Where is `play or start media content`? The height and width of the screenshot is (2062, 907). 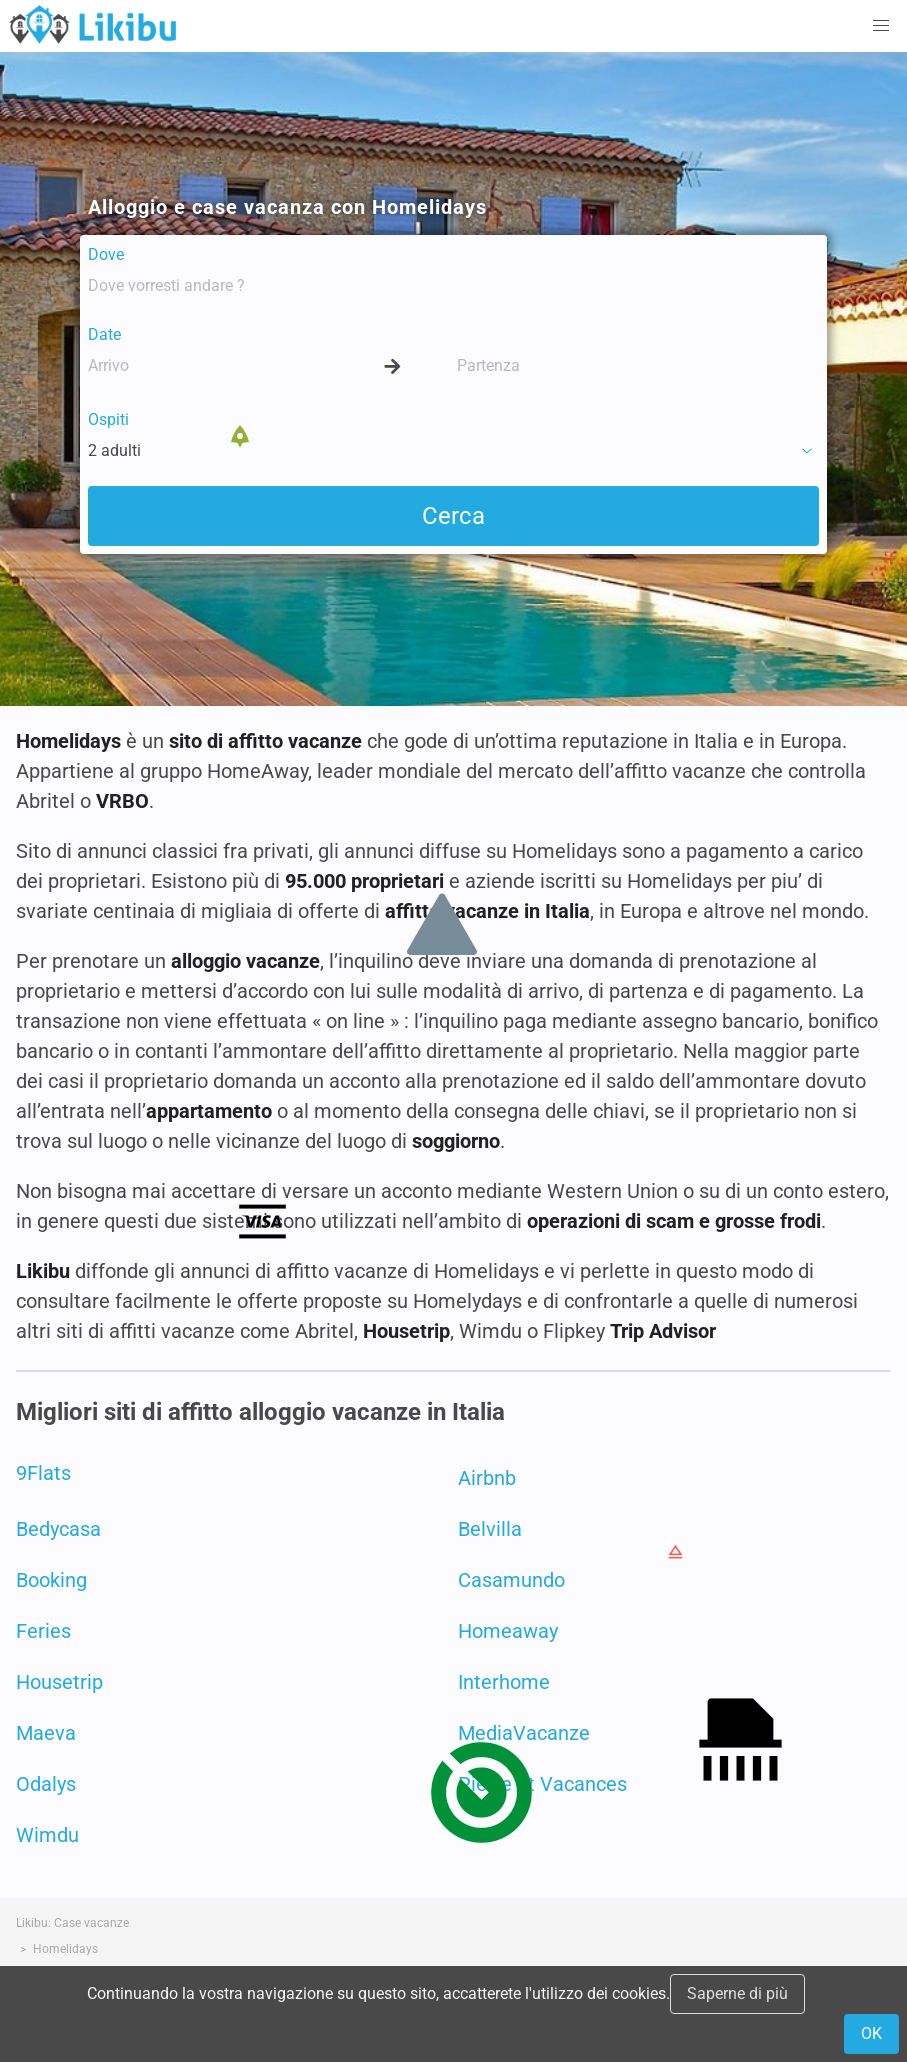 play or start media content is located at coordinates (442, 925).